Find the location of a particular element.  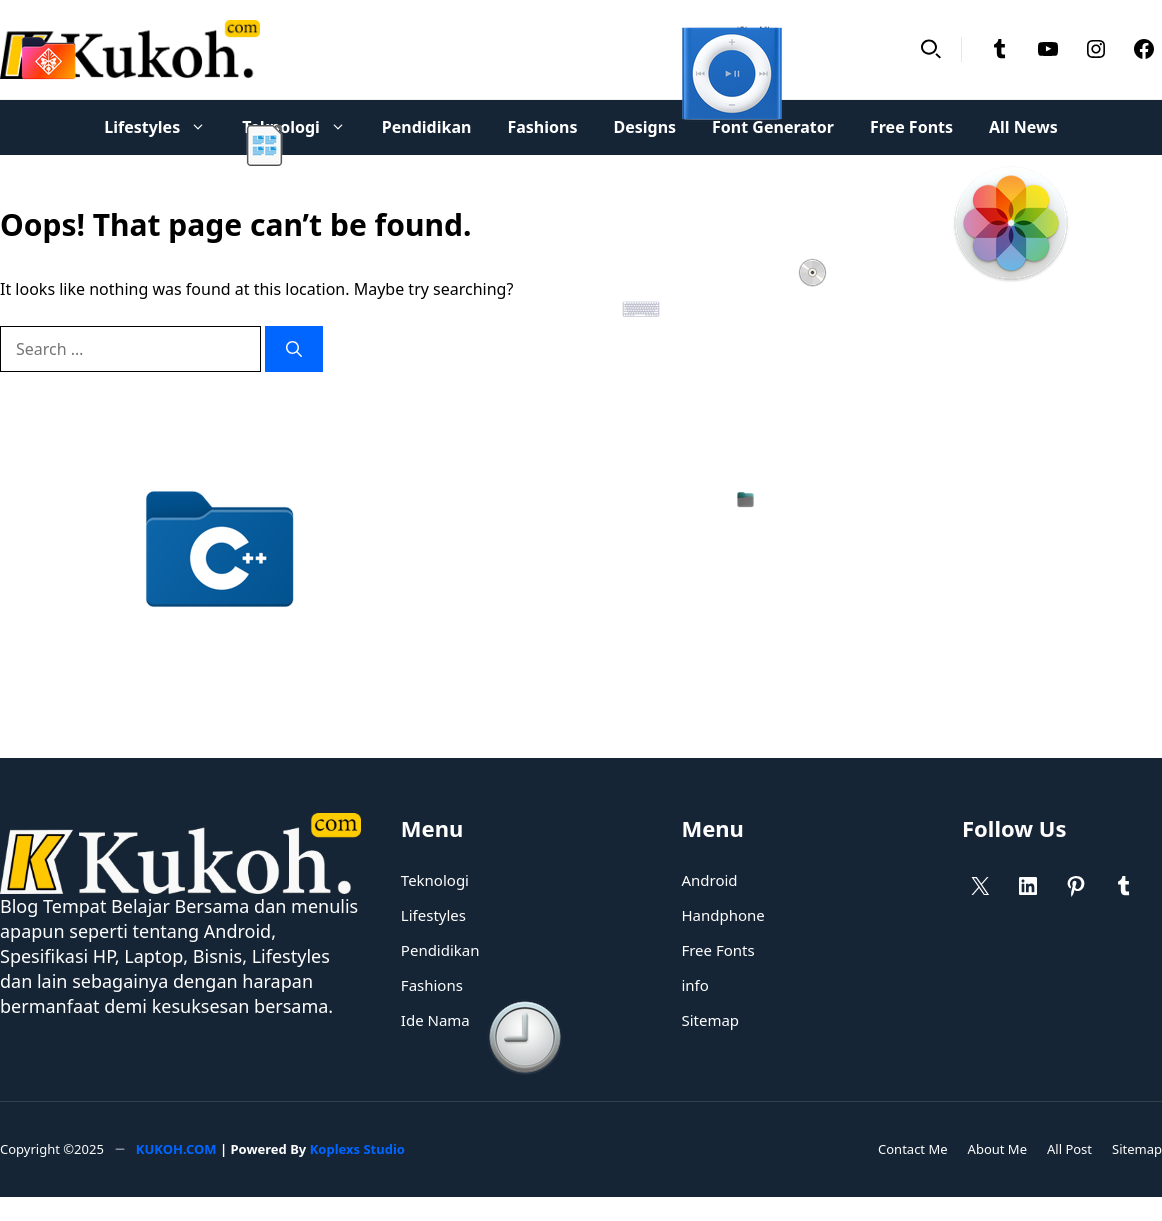

iPod shuffle device connected is located at coordinates (732, 73).